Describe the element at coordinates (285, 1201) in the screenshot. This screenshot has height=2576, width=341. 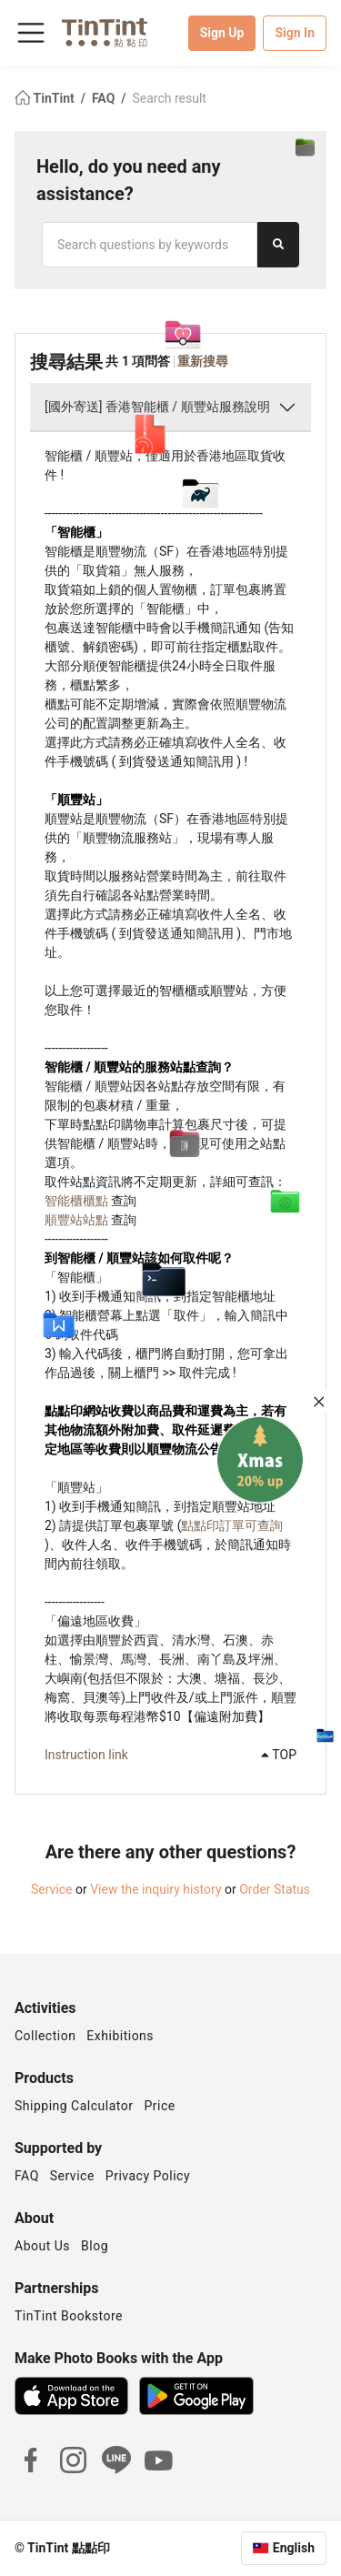
I see `folder containing html web files` at that location.